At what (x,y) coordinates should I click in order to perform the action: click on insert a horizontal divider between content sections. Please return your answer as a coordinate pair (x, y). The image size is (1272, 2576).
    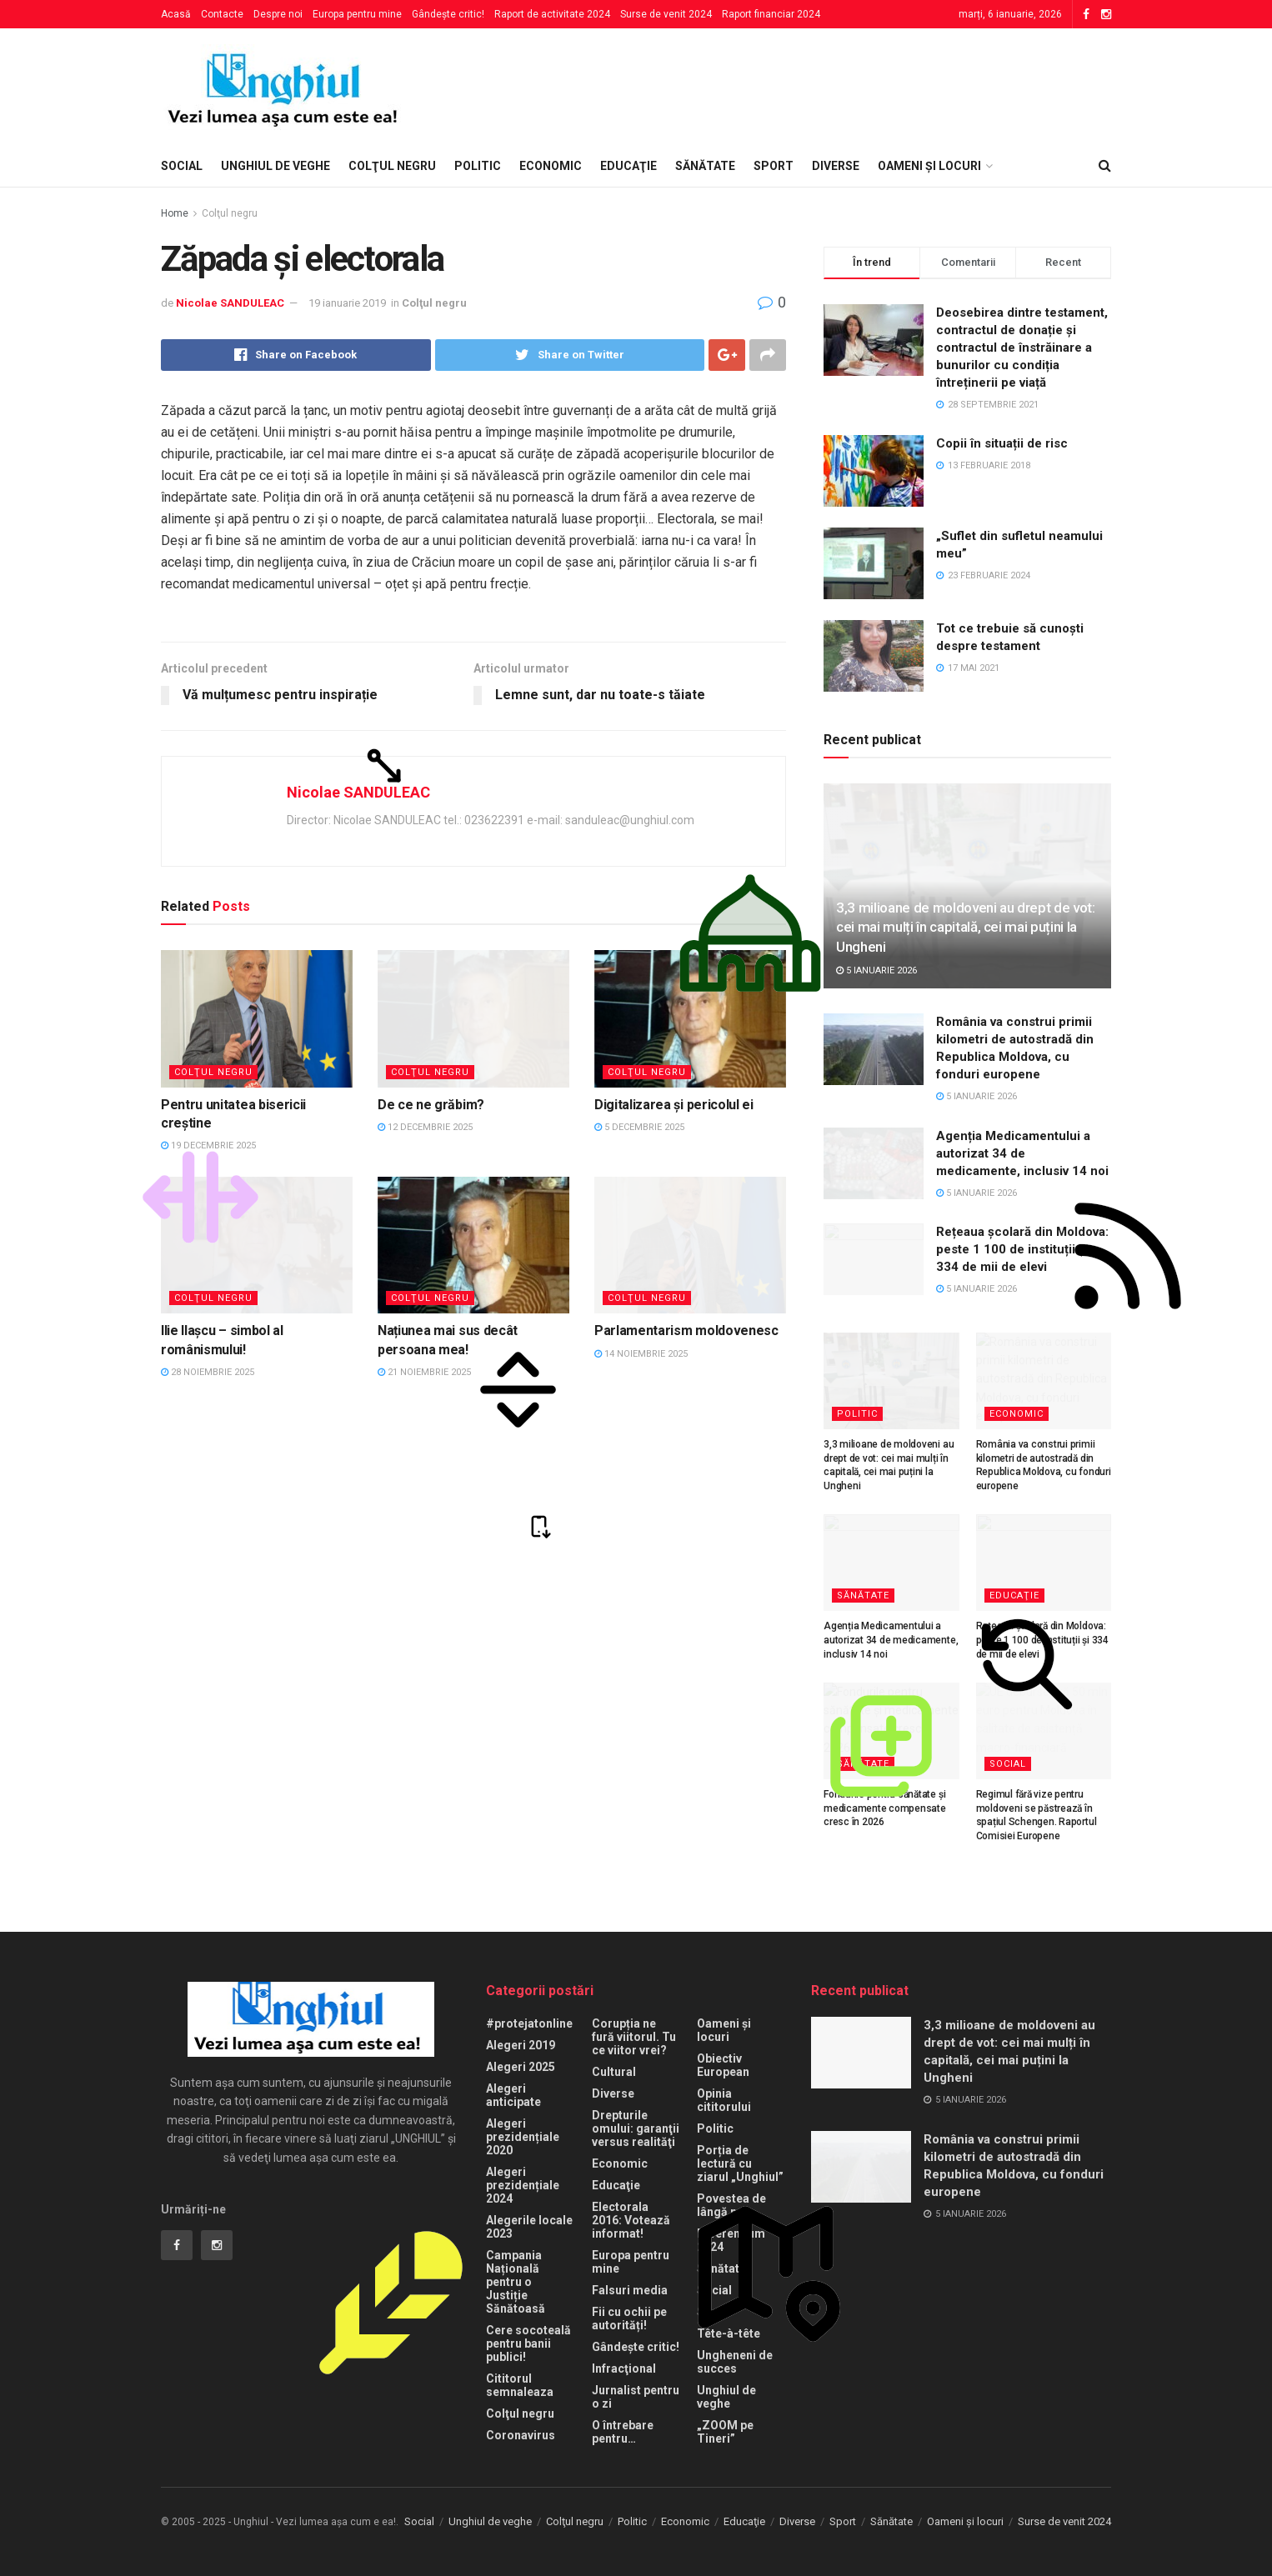
    Looking at the image, I should click on (518, 1389).